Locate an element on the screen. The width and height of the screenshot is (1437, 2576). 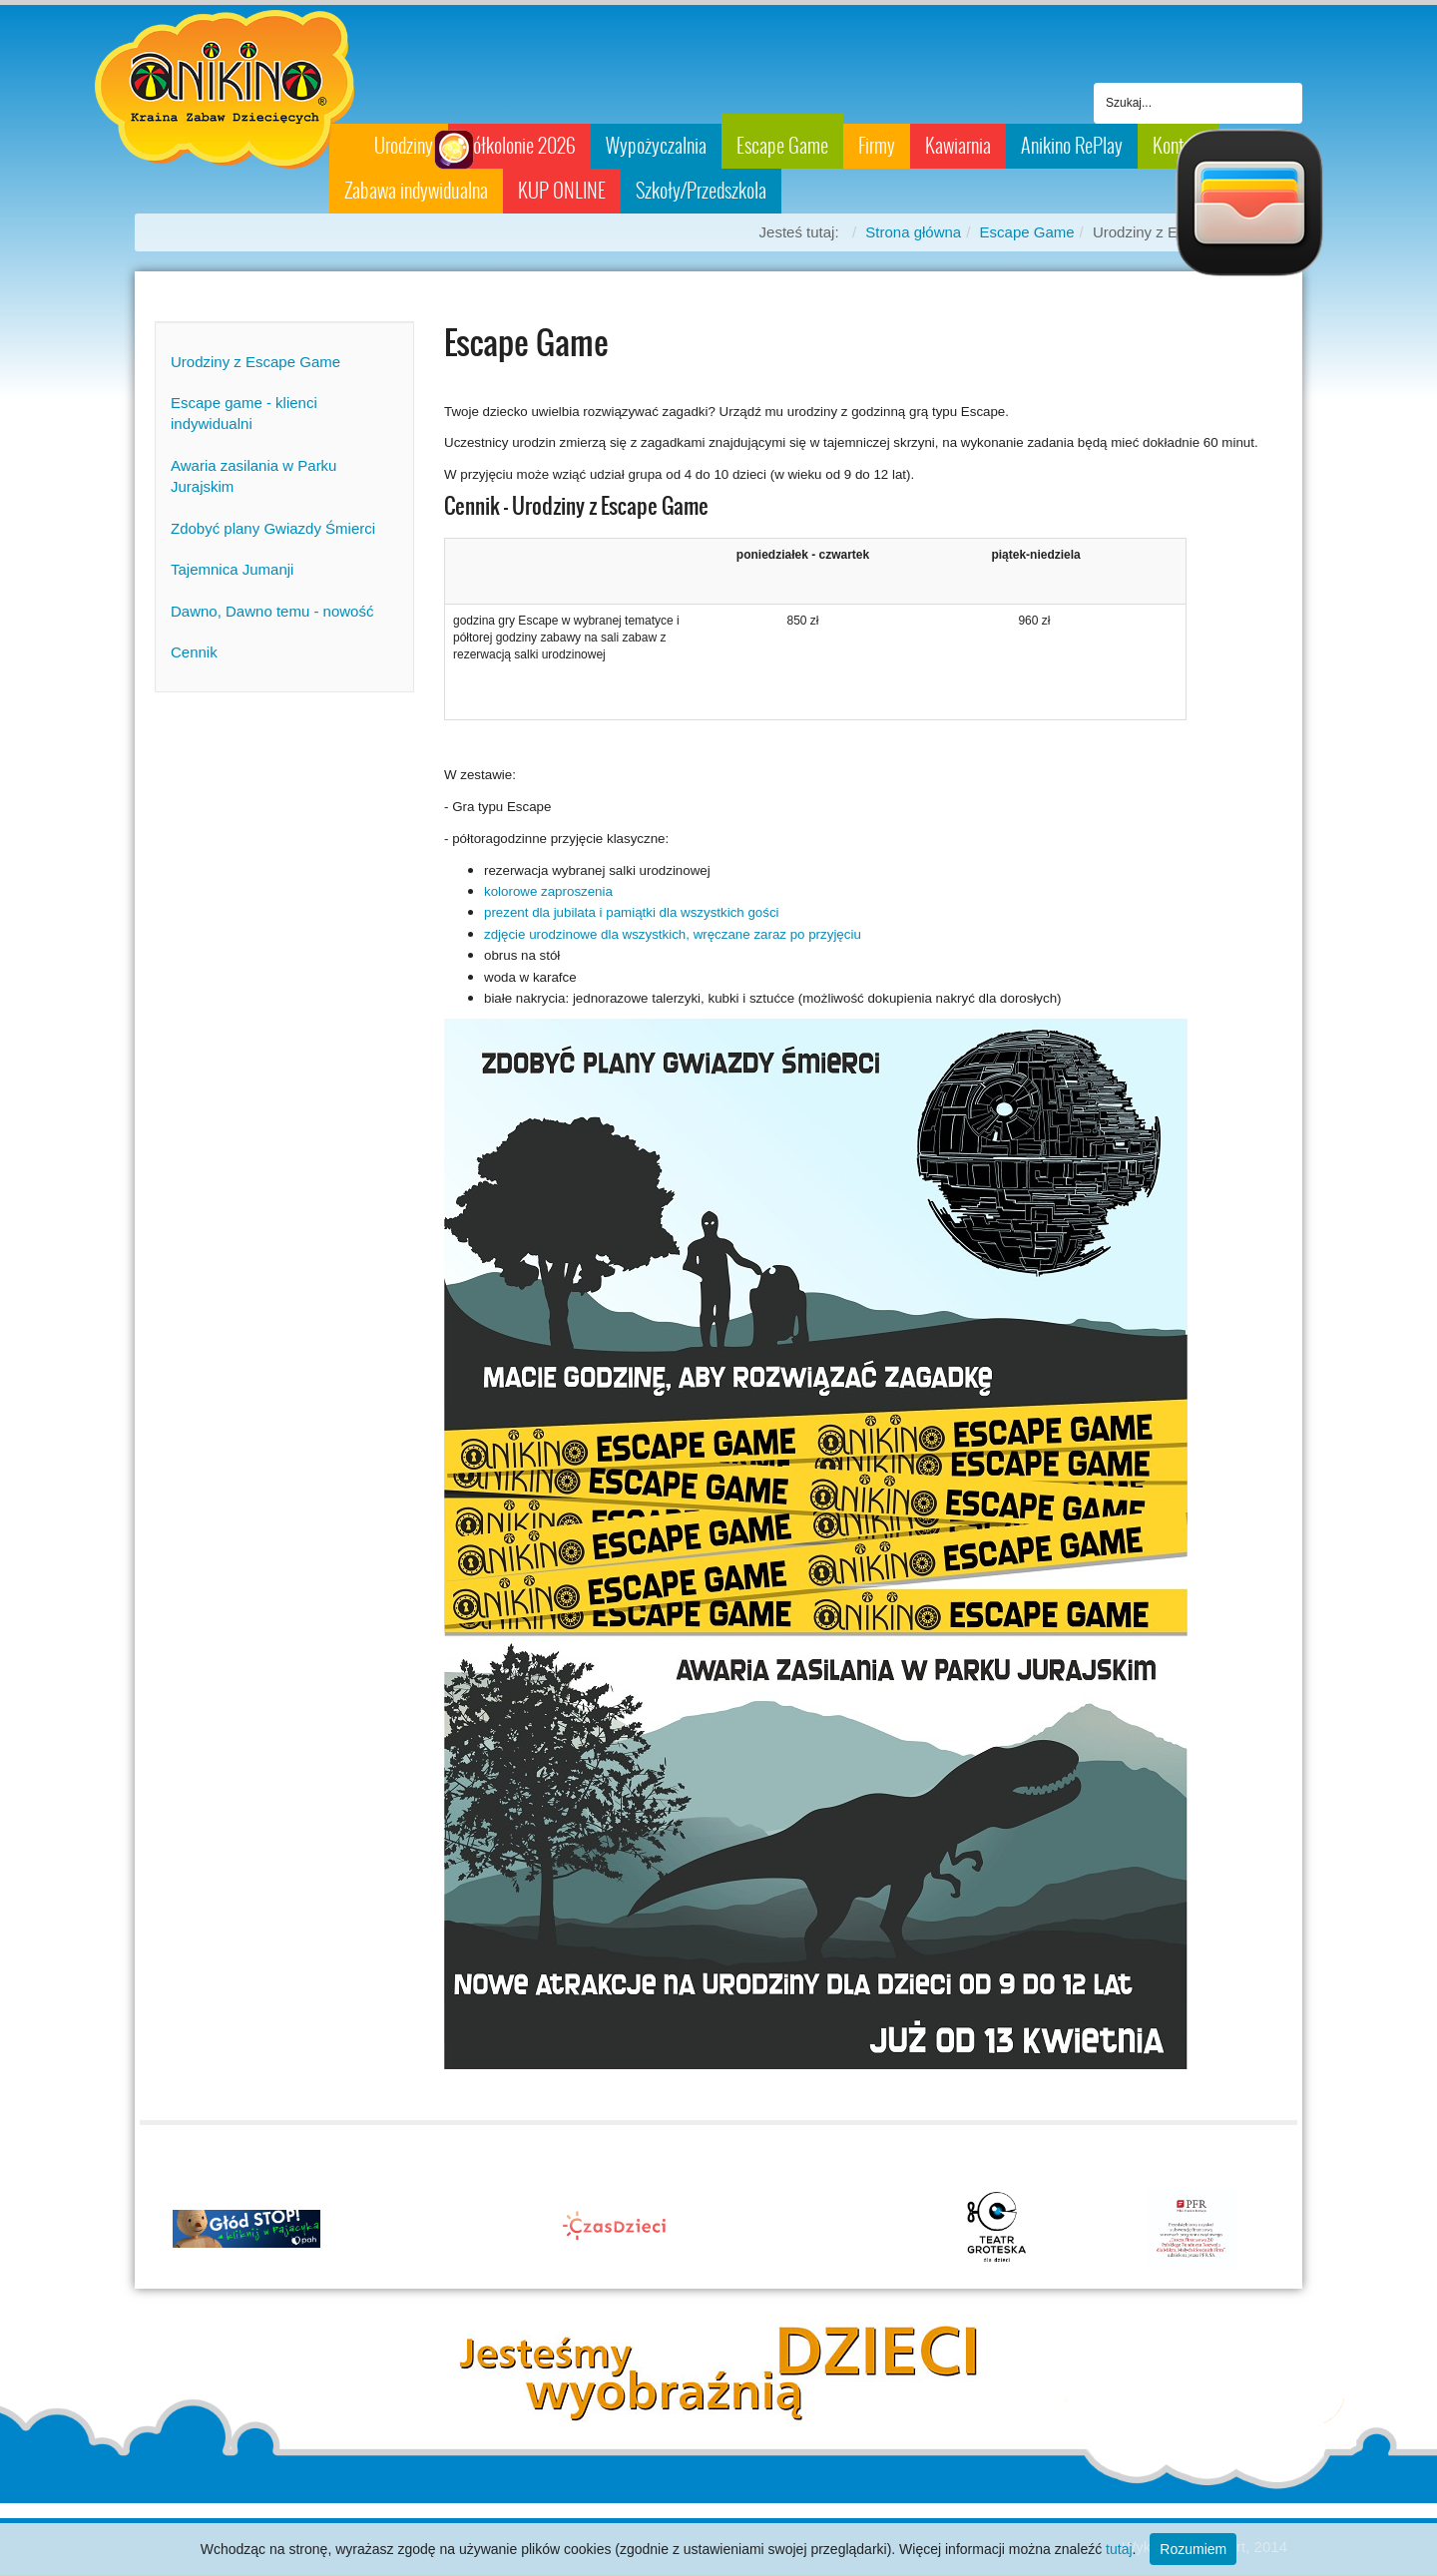
open oneshot game app is located at coordinates (454, 150).